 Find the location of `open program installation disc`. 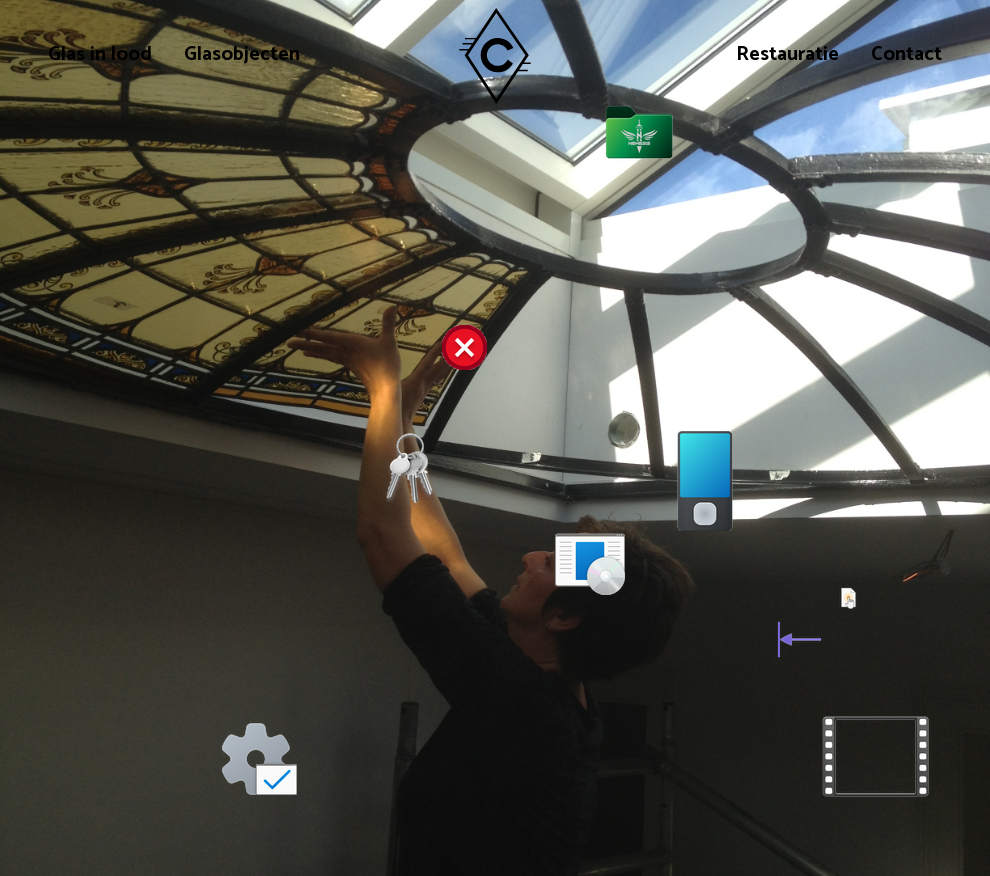

open program installation disc is located at coordinates (590, 560).